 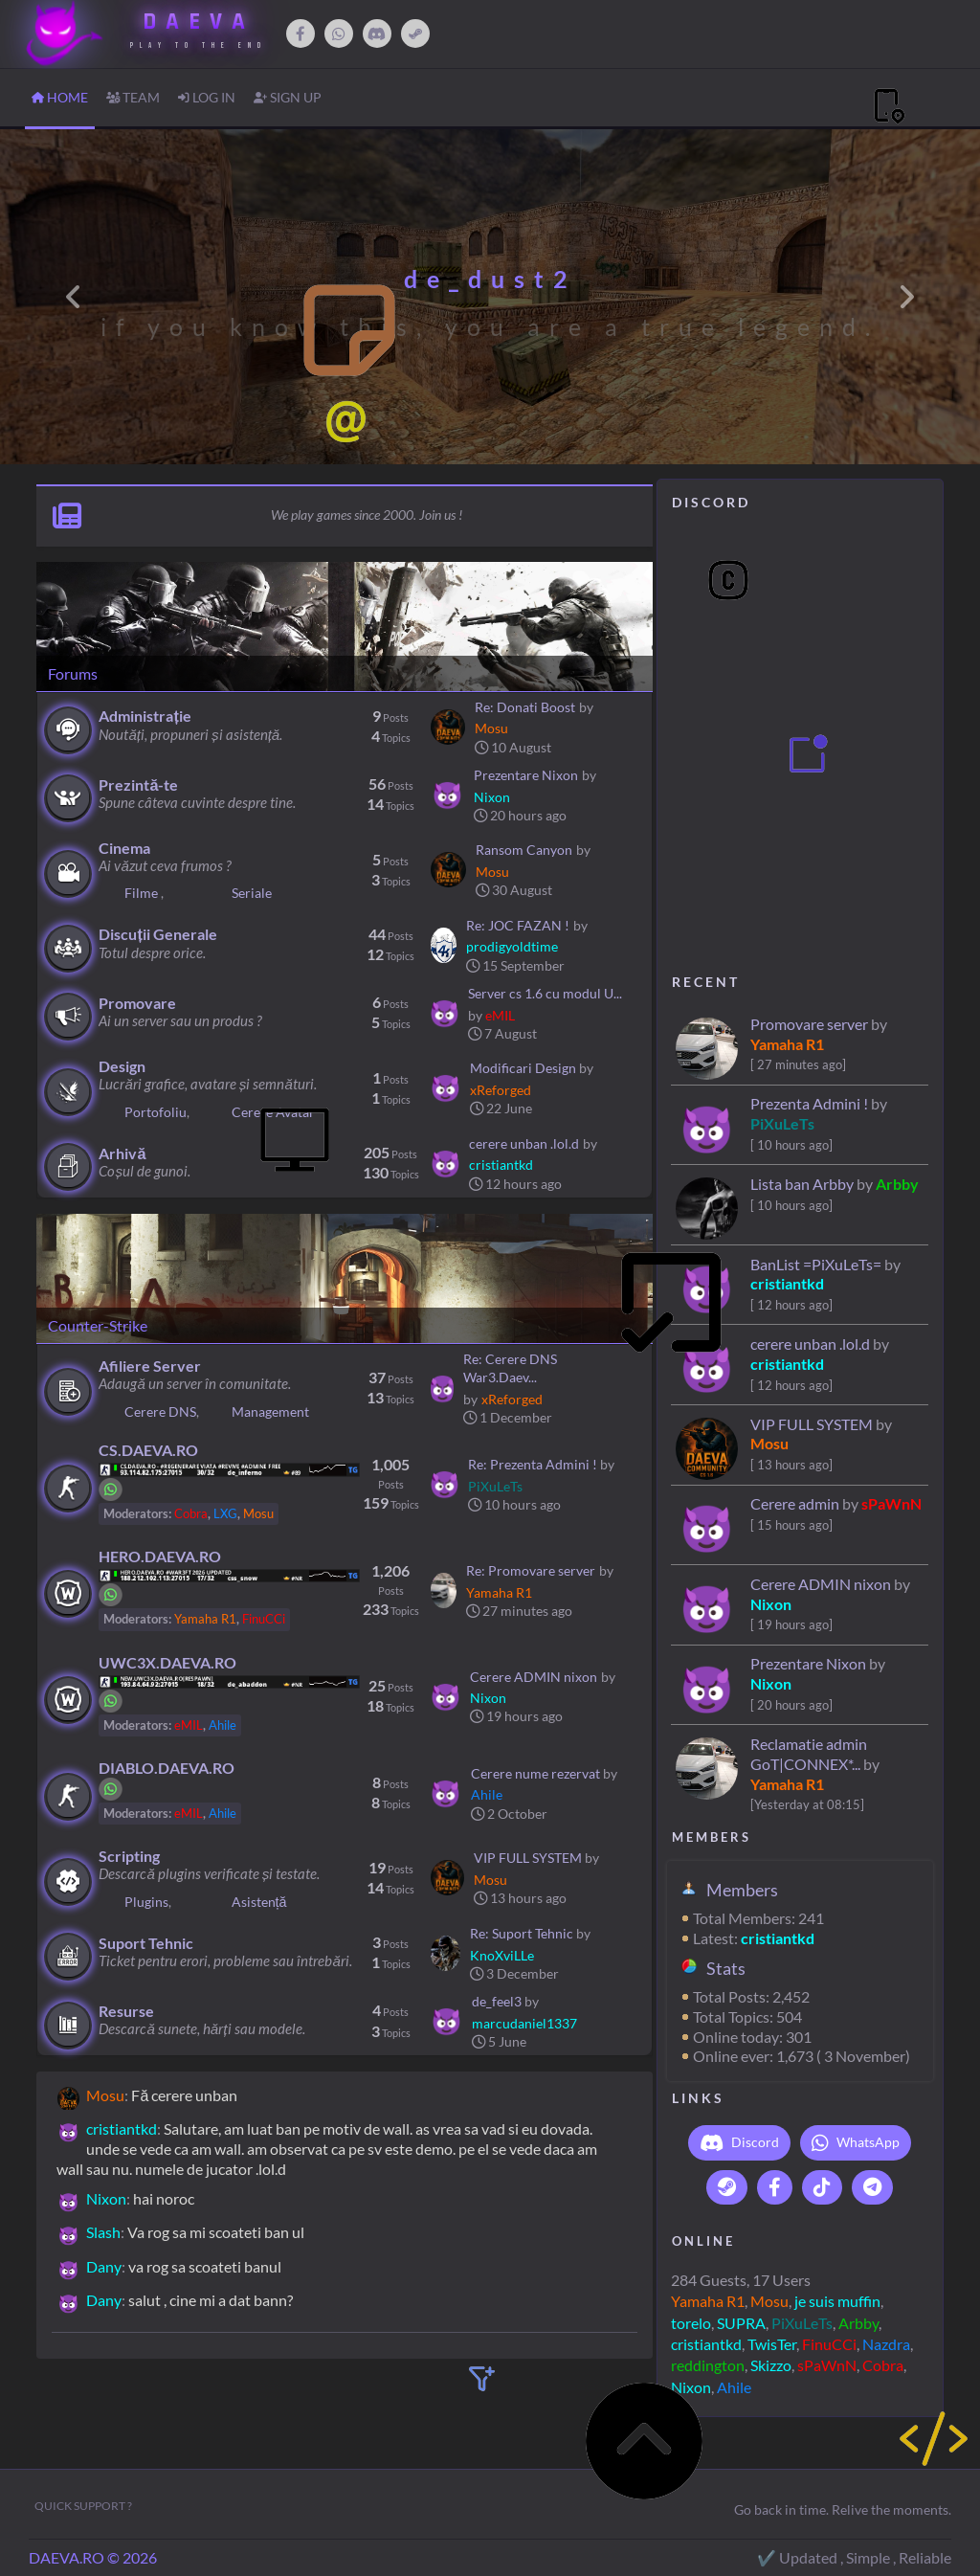 I want to click on indicates new notifications or alerts, so click(x=808, y=754).